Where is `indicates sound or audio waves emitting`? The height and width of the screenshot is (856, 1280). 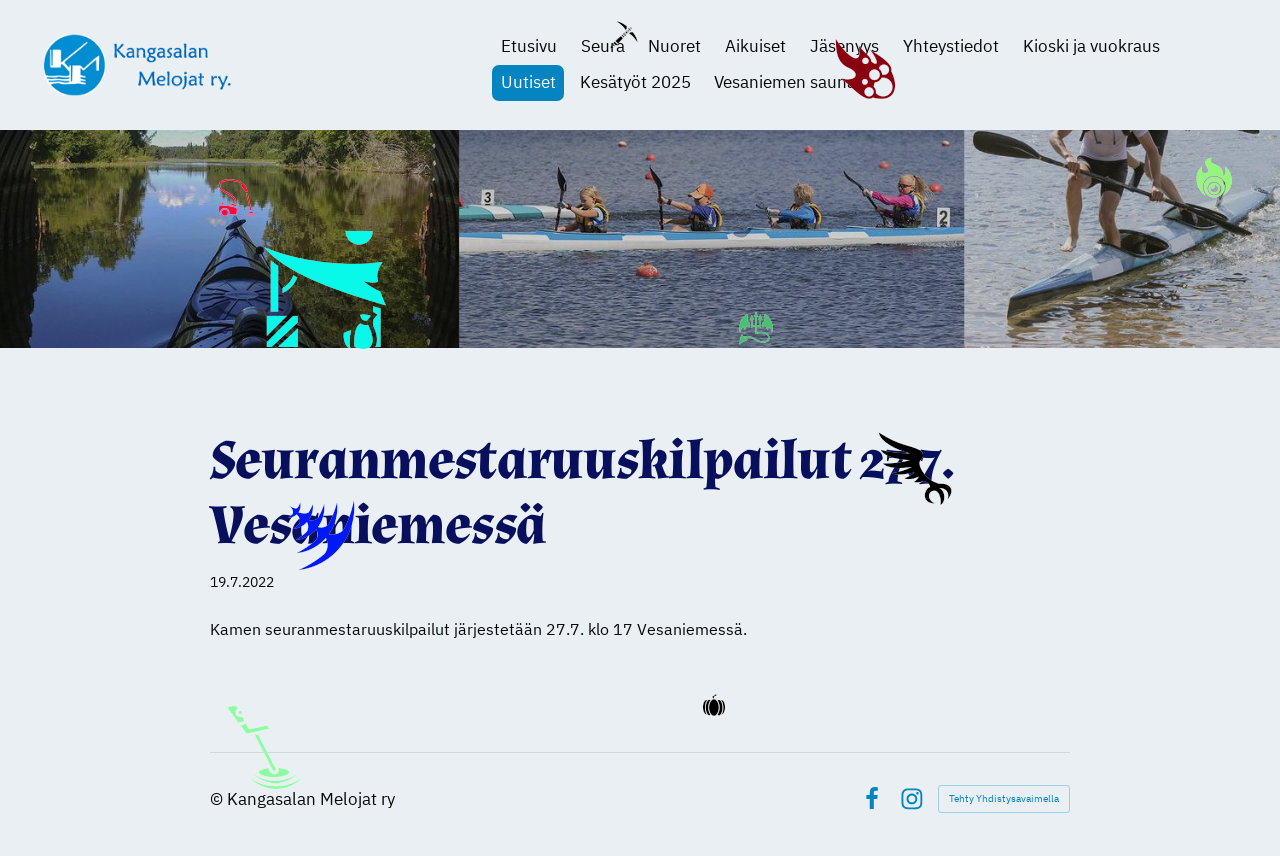
indicates sound or audio waves emitting is located at coordinates (319, 535).